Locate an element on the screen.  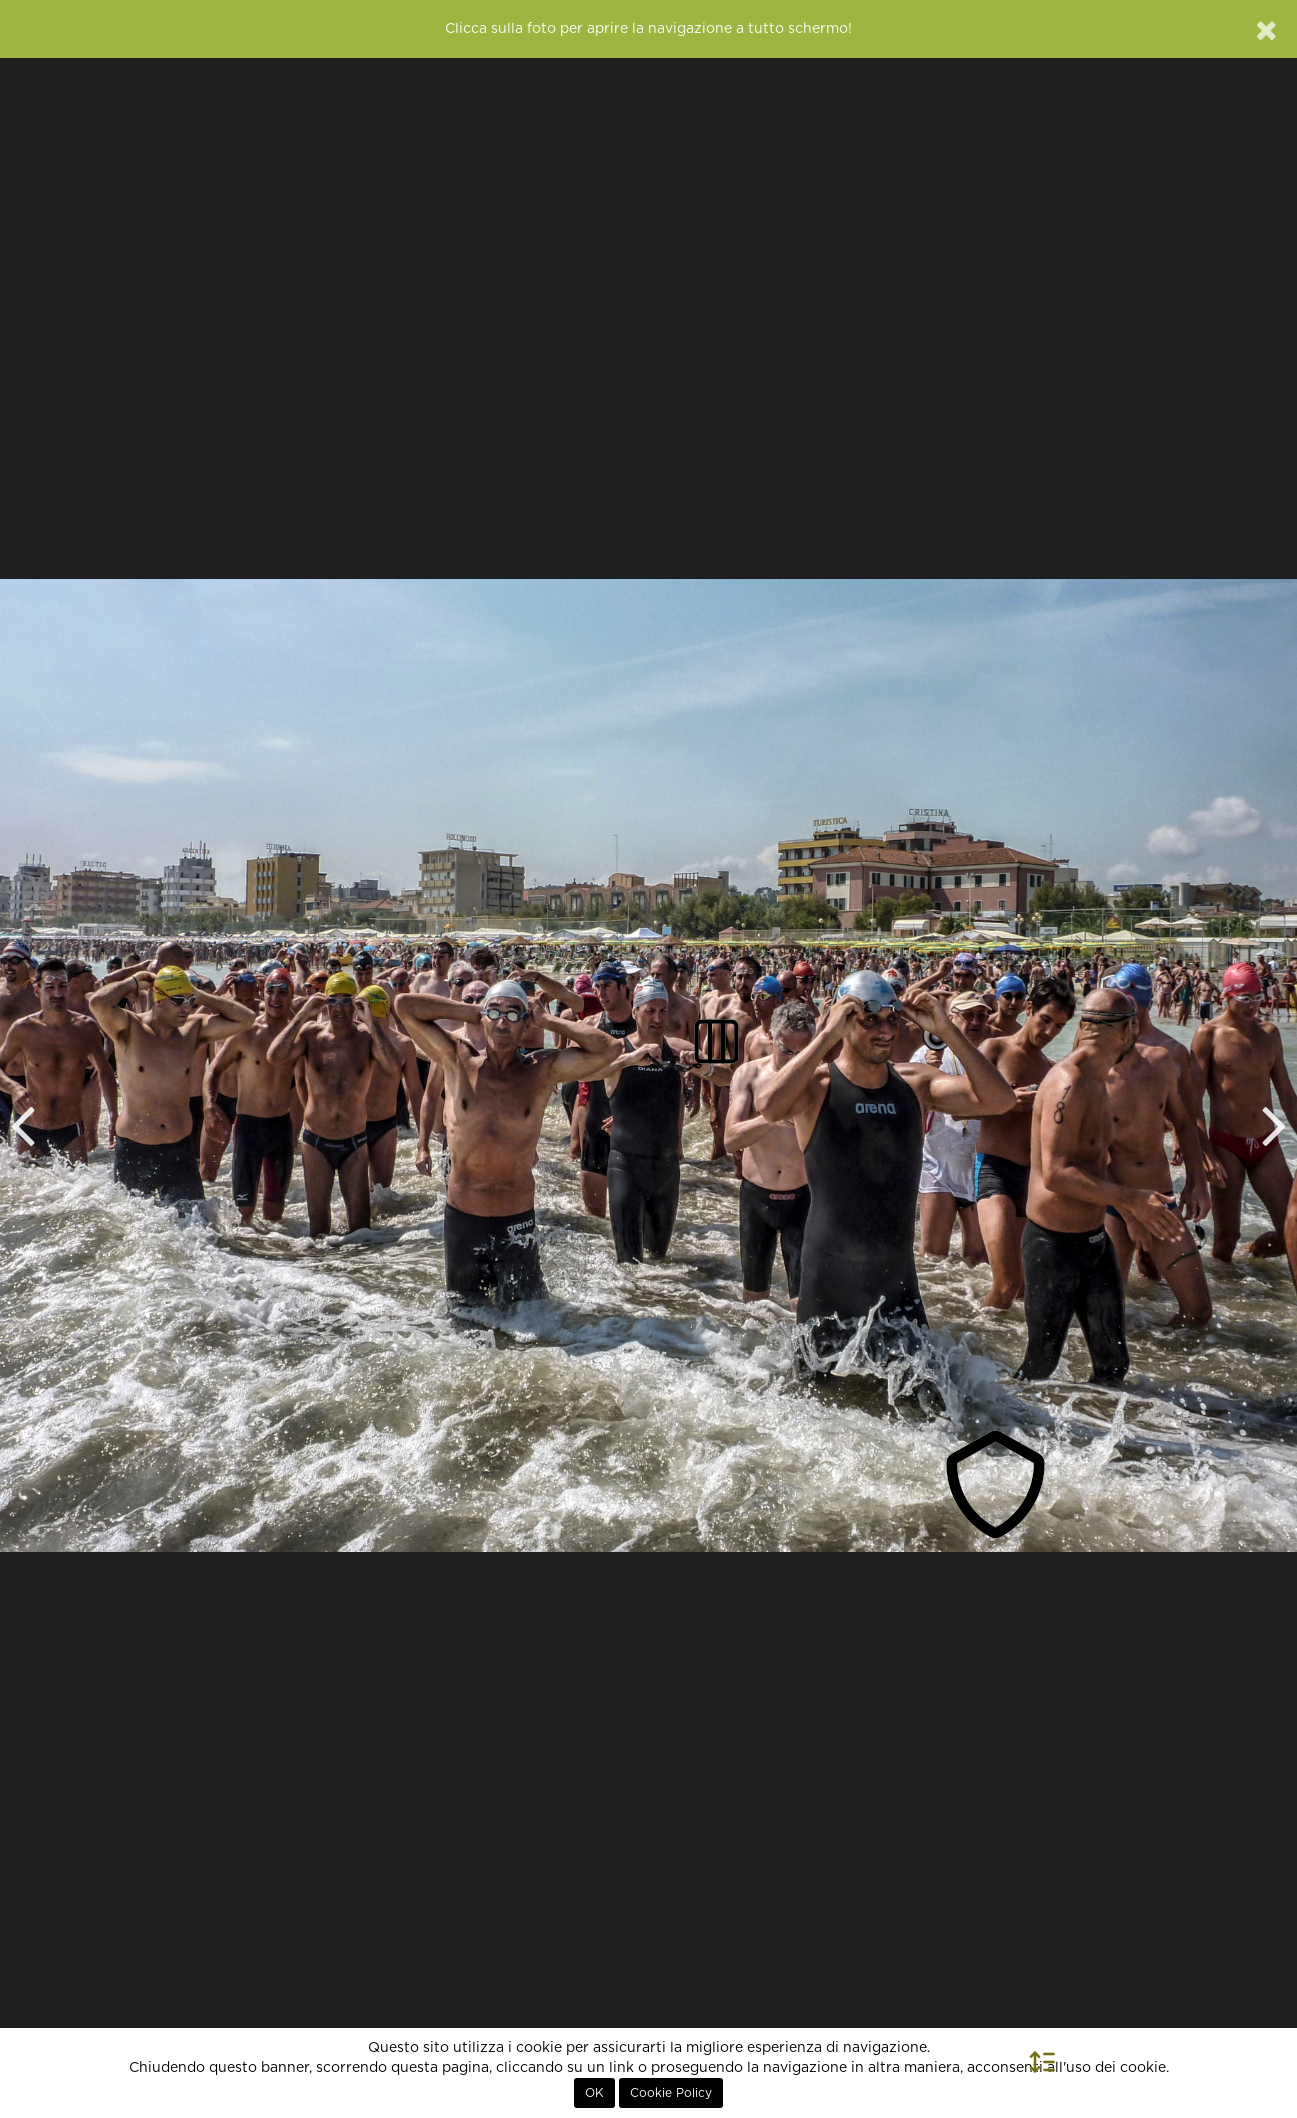
switch to three-column layout is located at coordinates (716, 1041).